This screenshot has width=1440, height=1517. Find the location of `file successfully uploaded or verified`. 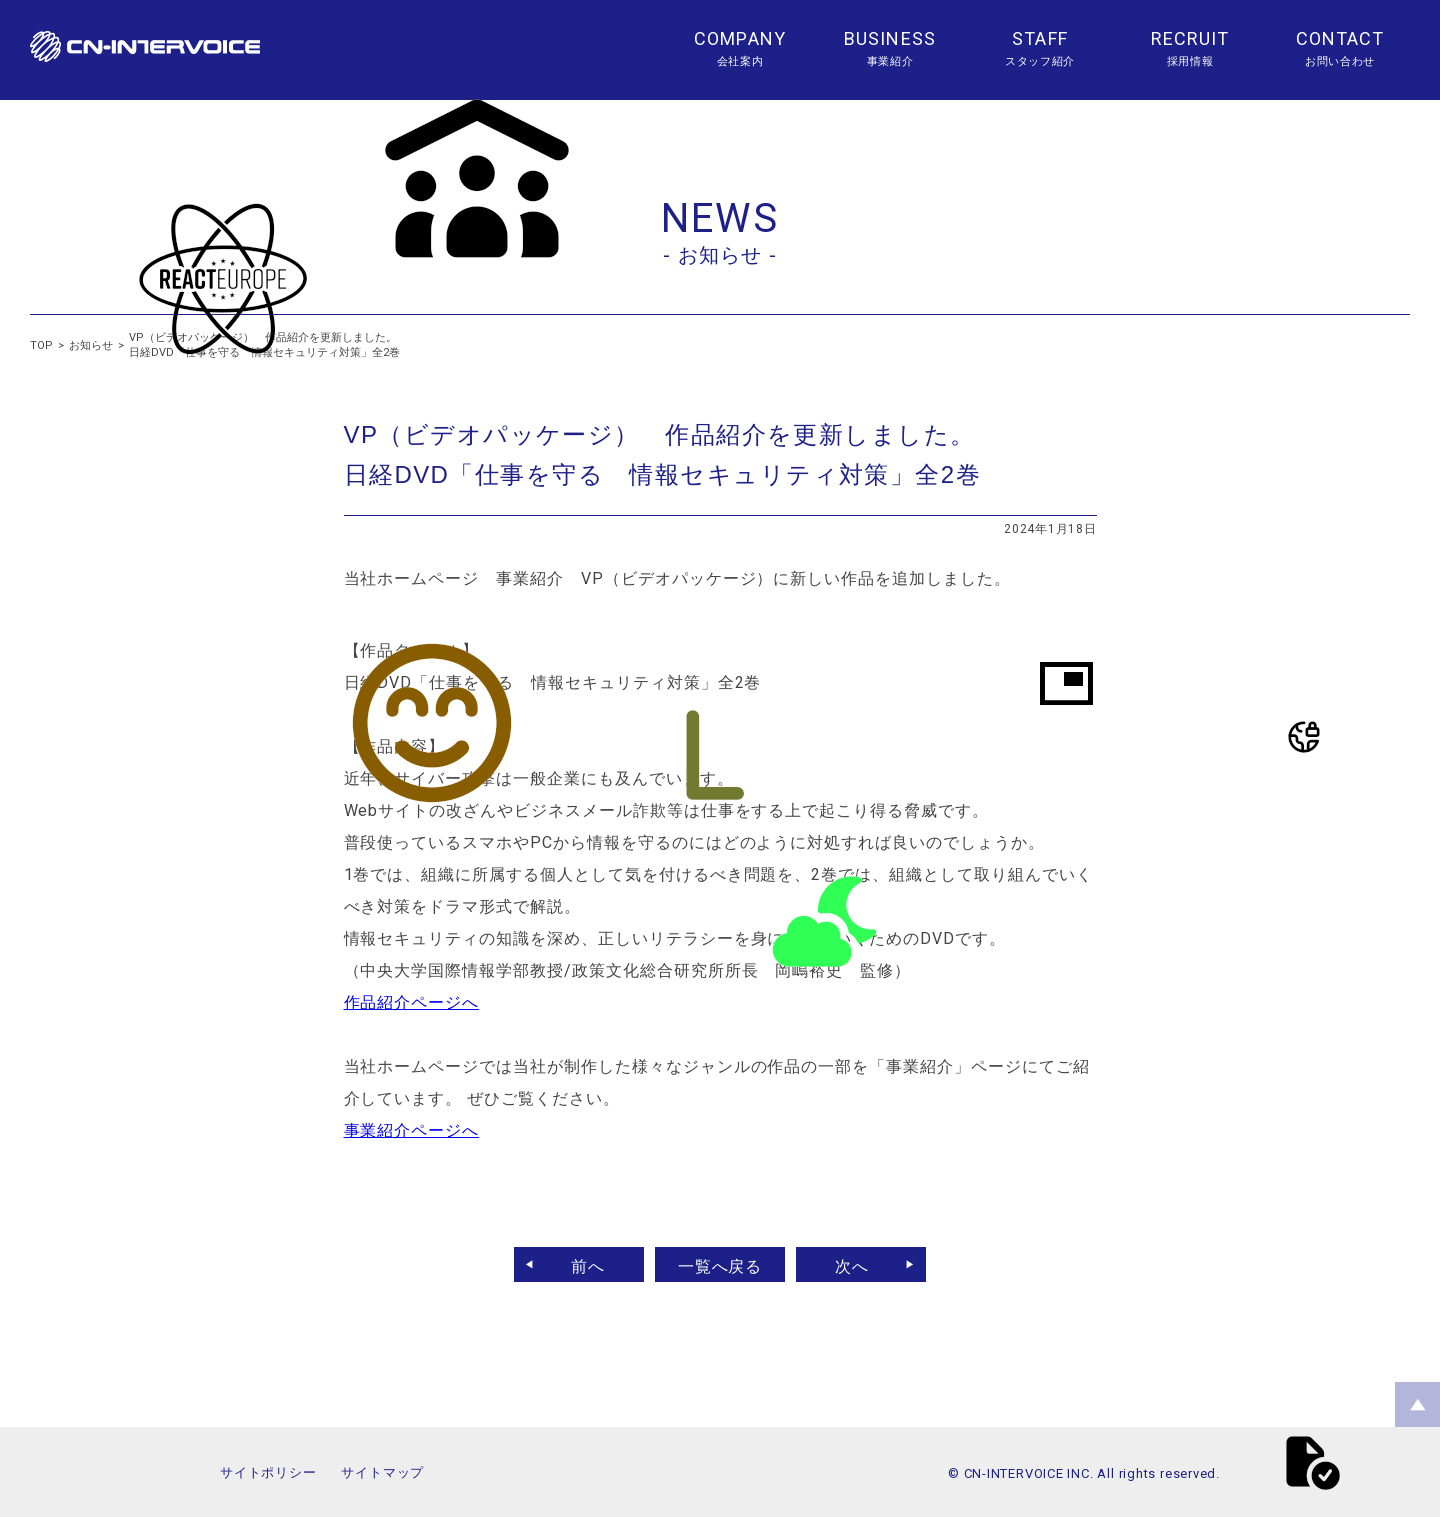

file successfully uploaded or verified is located at coordinates (1311, 1461).